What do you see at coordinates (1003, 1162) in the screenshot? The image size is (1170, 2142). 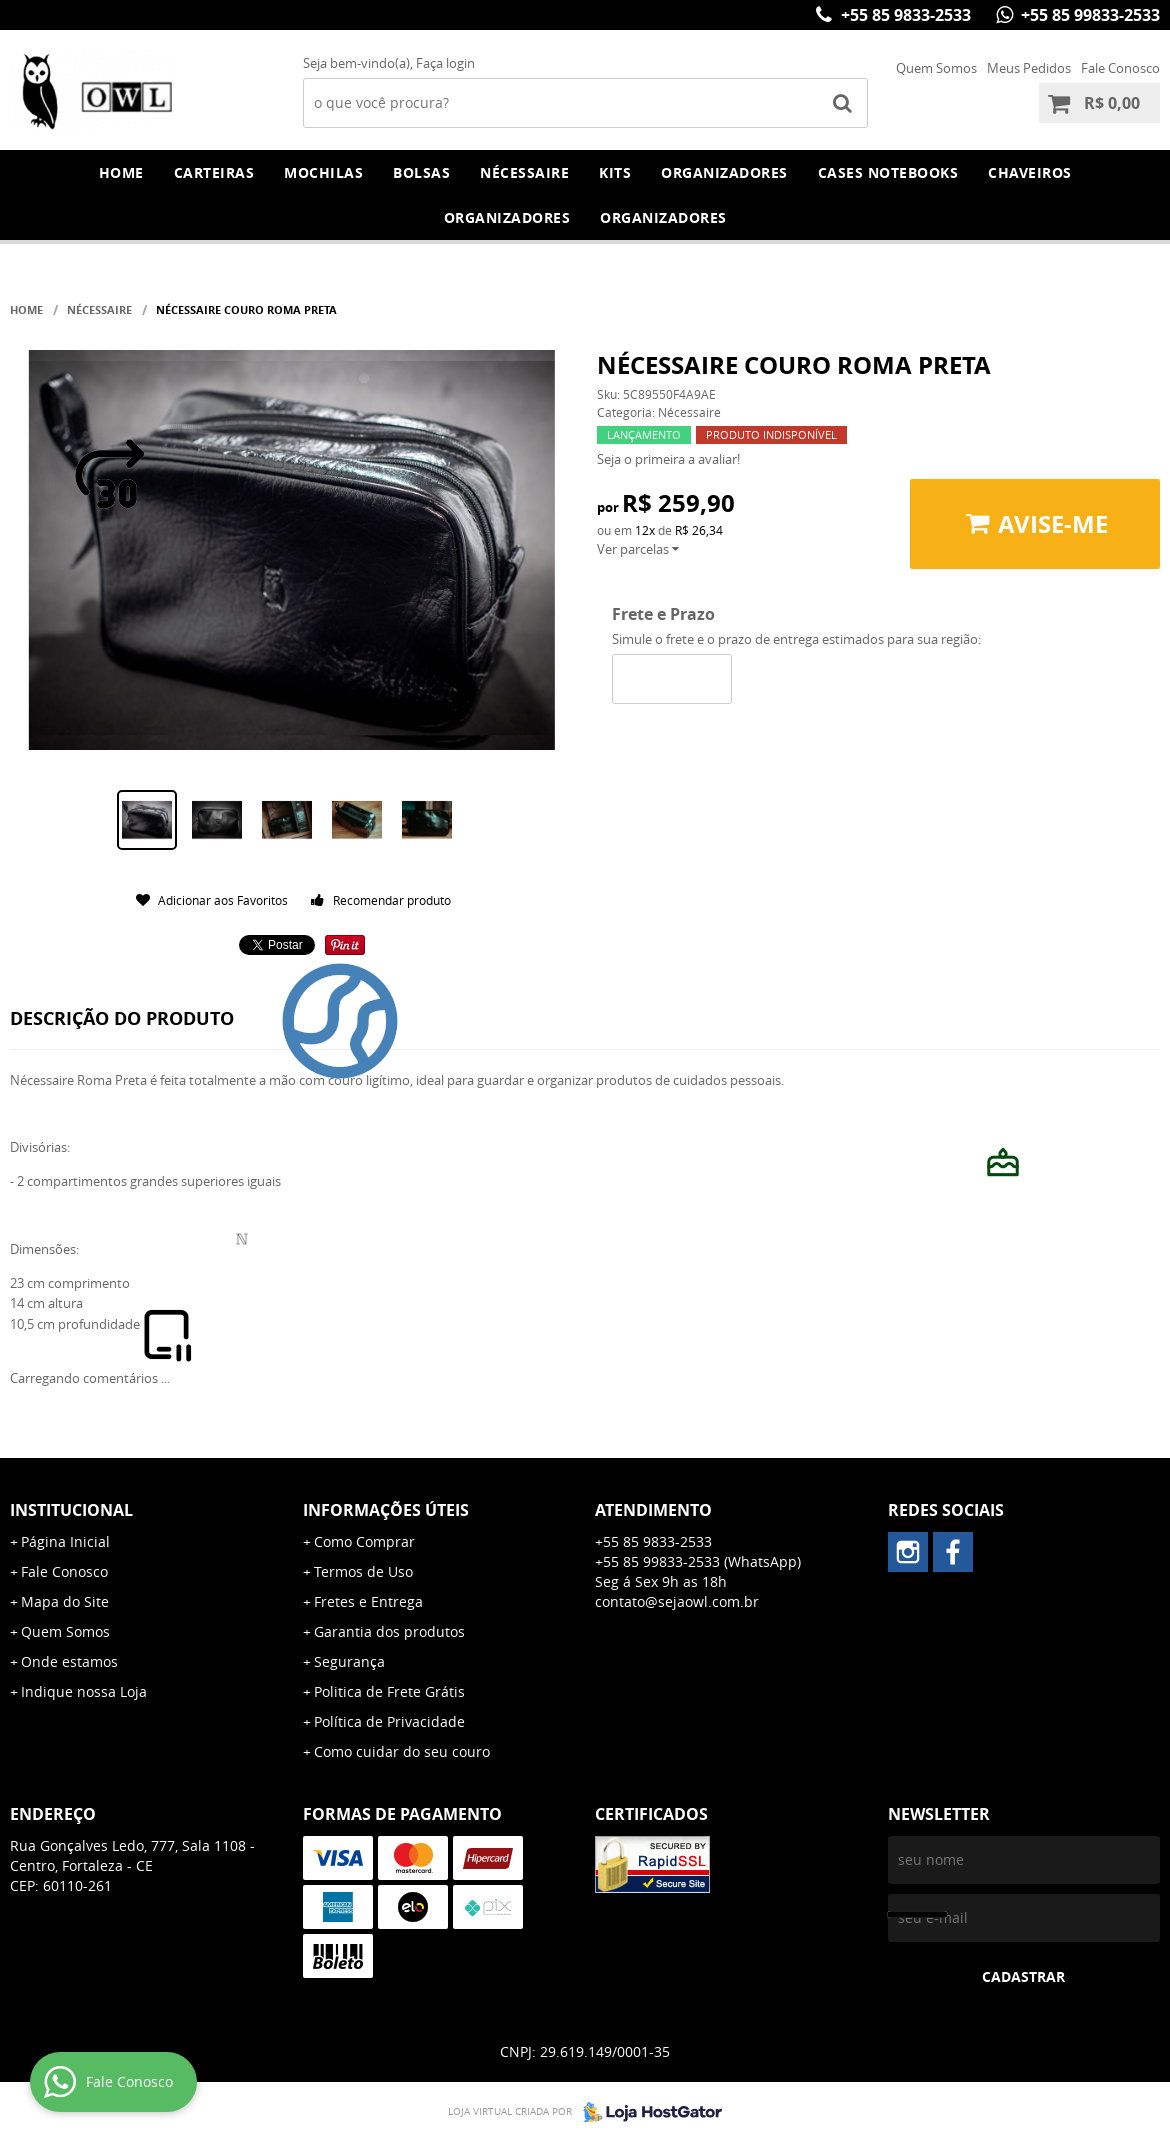 I see `view birthday or celebration reminders` at bounding box center [1003, 1162].